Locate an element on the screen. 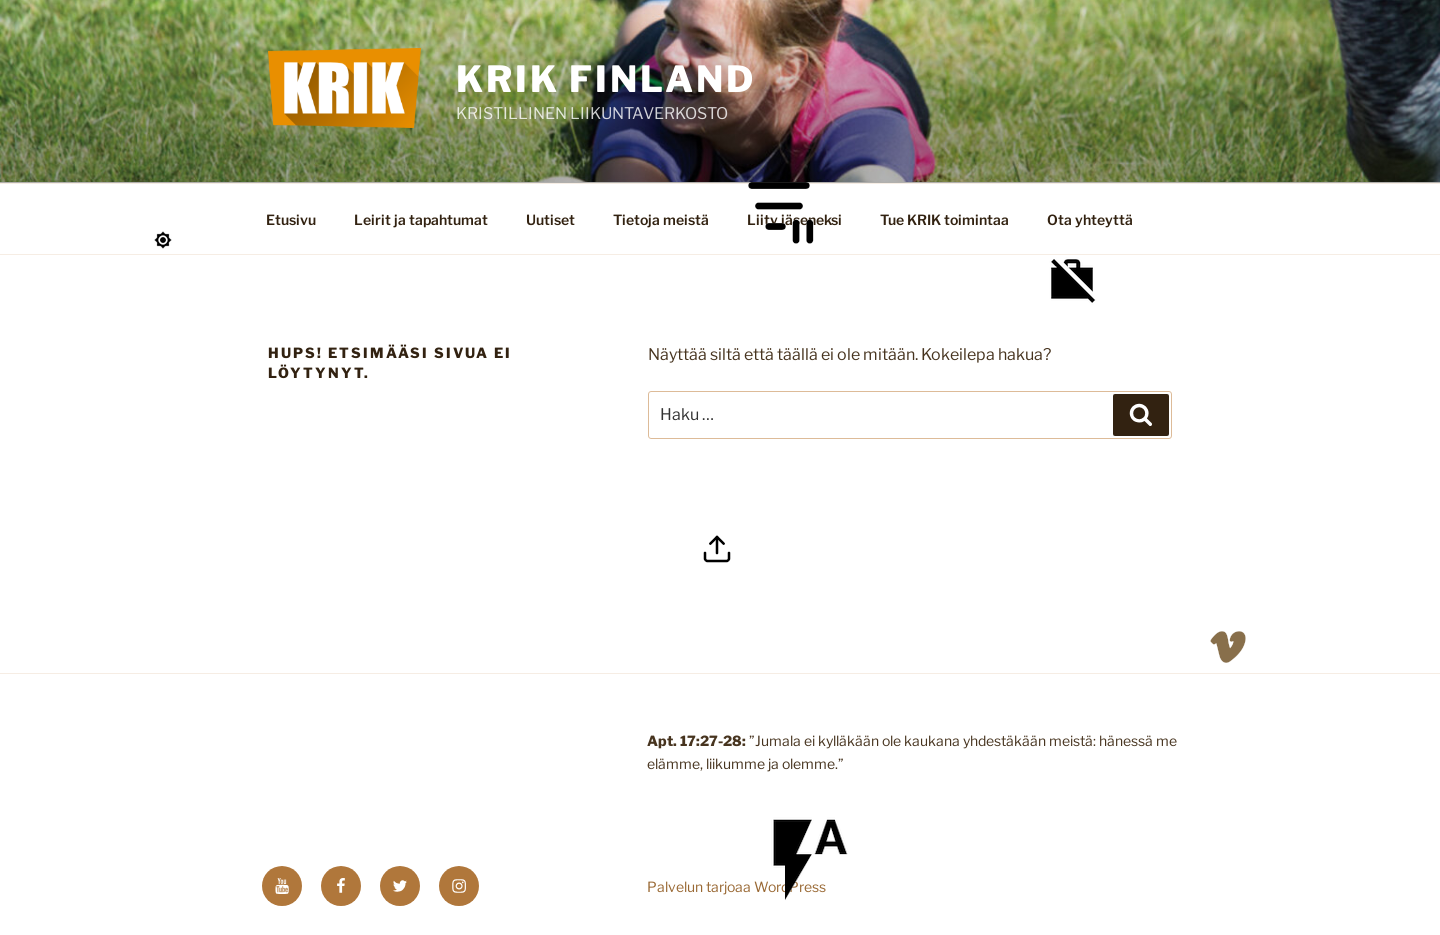 This screenshot has width=1440, height=935. open vimeo app is located at coordinates (1228, 647).